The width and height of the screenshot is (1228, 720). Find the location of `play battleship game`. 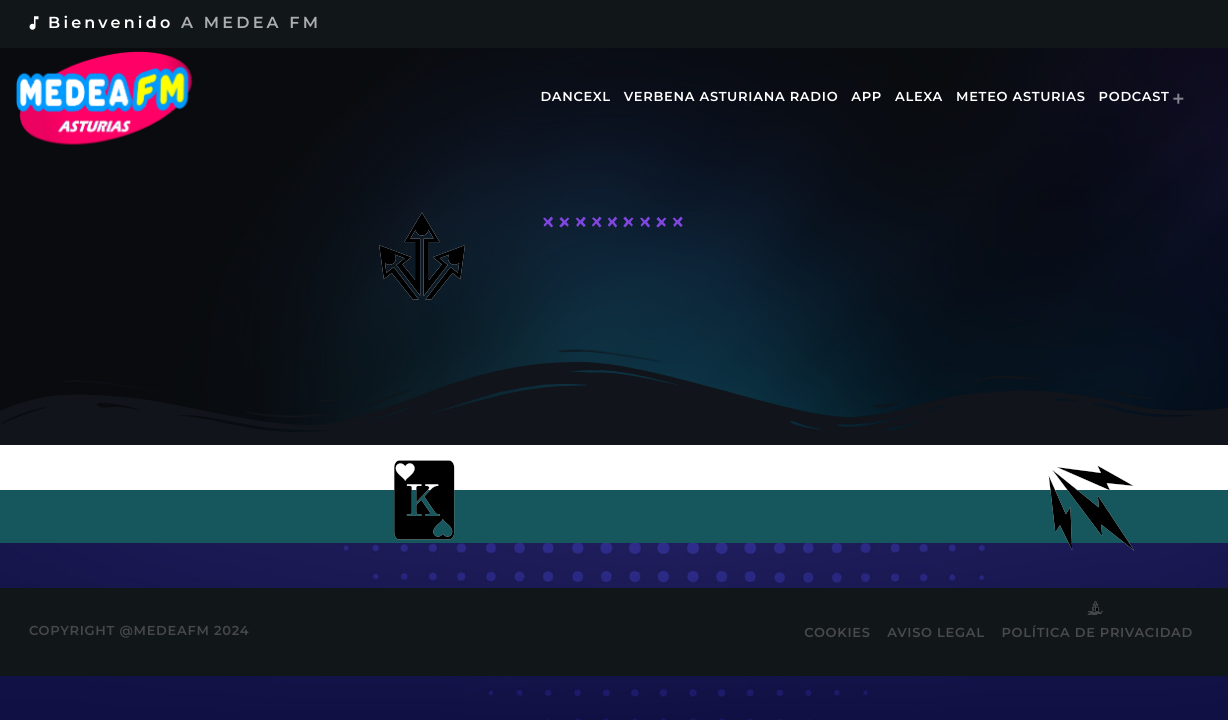

play battleship game is located at coordinates (1095, 608).